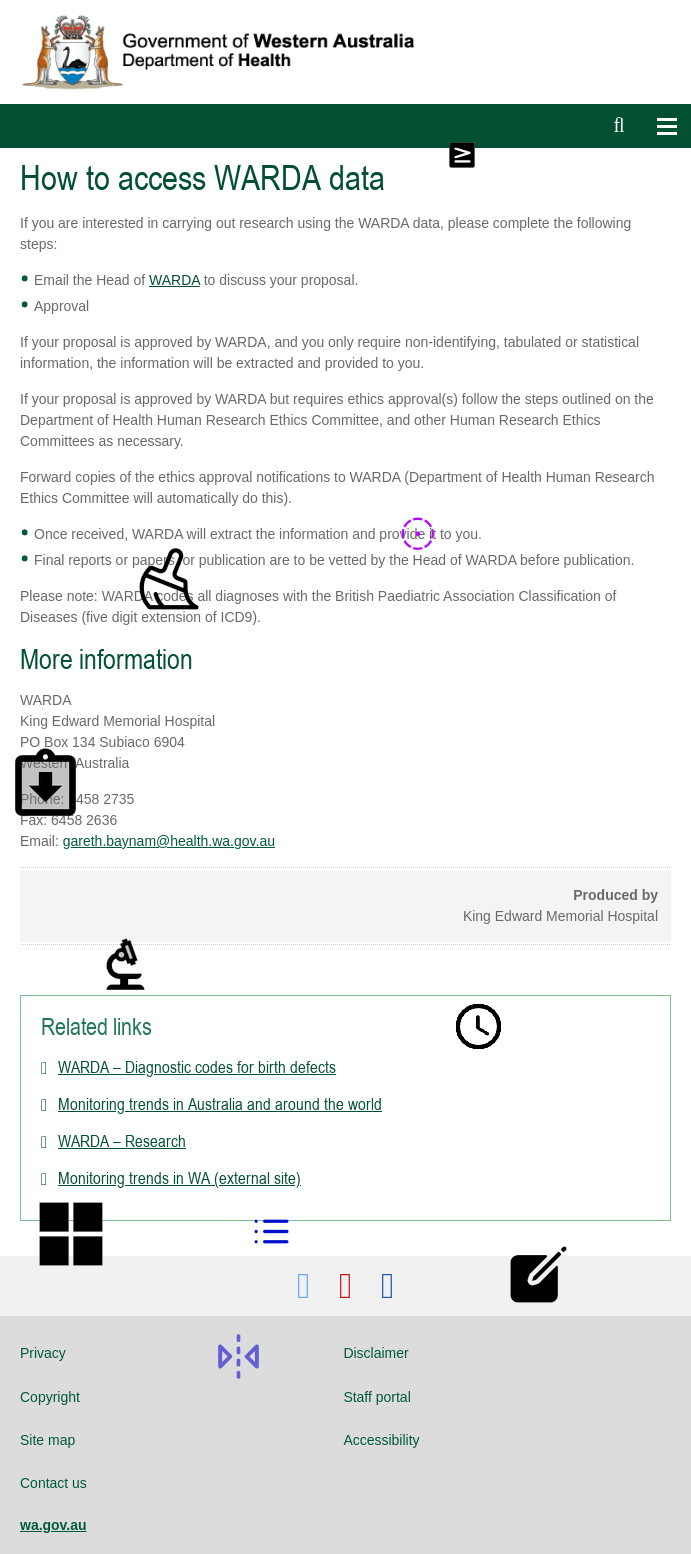 The image size is (691, 1554). What do you see at coordinates (45, 785) in the screenshot?
I see `download or receive an assignment` at bounding box center [45, 785].